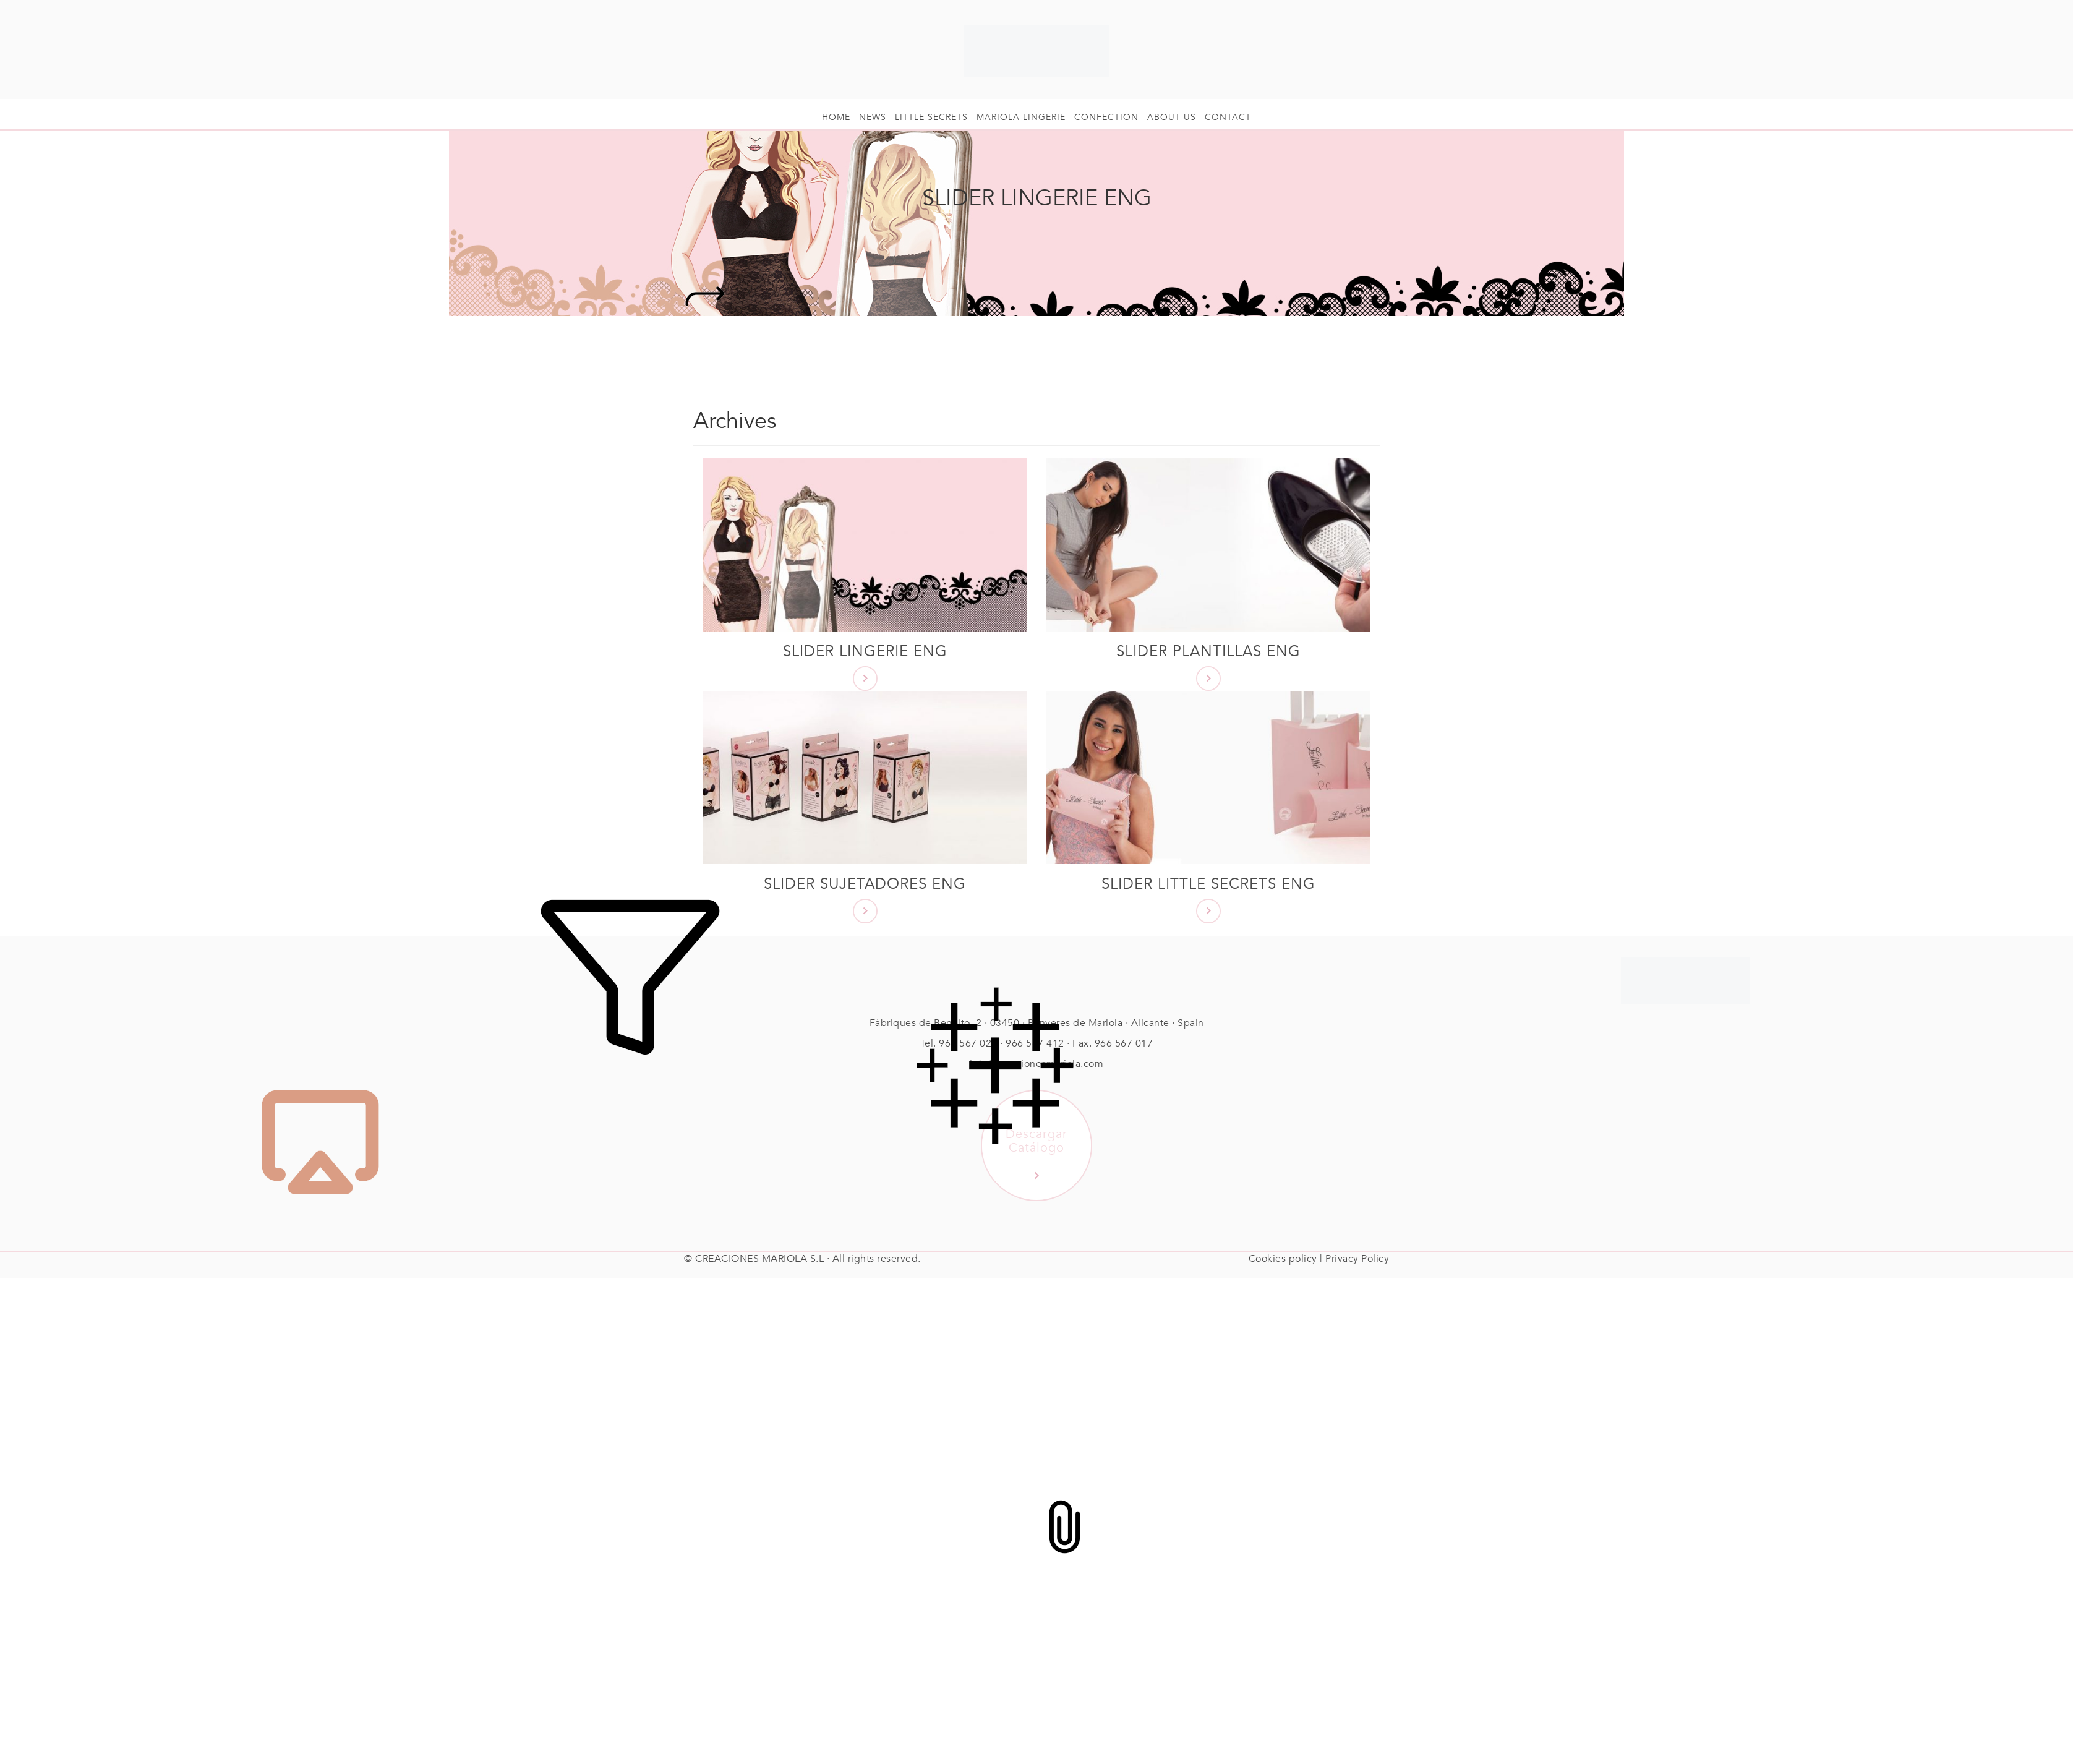 The width and height of the screenshot is (2073, 1764). I want to click on forward or share this item, so click(705, 296).